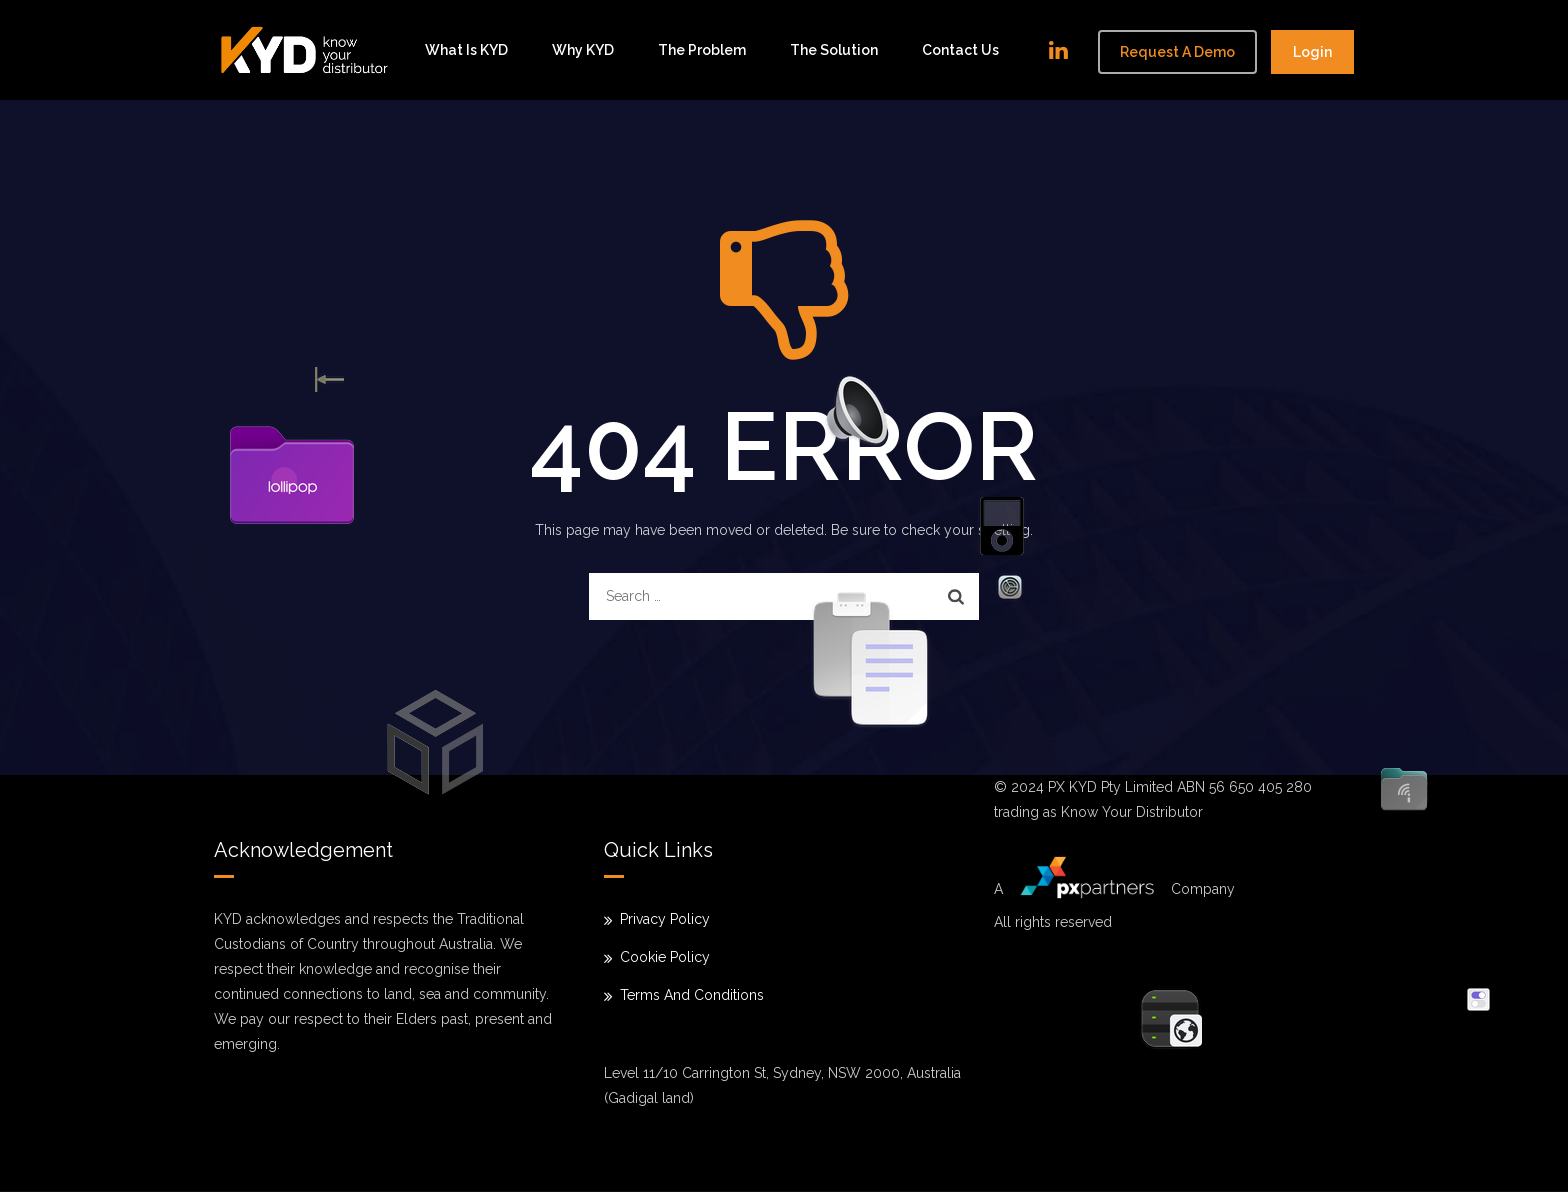 The height and width of the screenshot is (1192, 1568). What do you see at coordinates (329, 379) in the screenshot?
I see `go to the first item in a list or sequence` at bounding box center [329, 379].